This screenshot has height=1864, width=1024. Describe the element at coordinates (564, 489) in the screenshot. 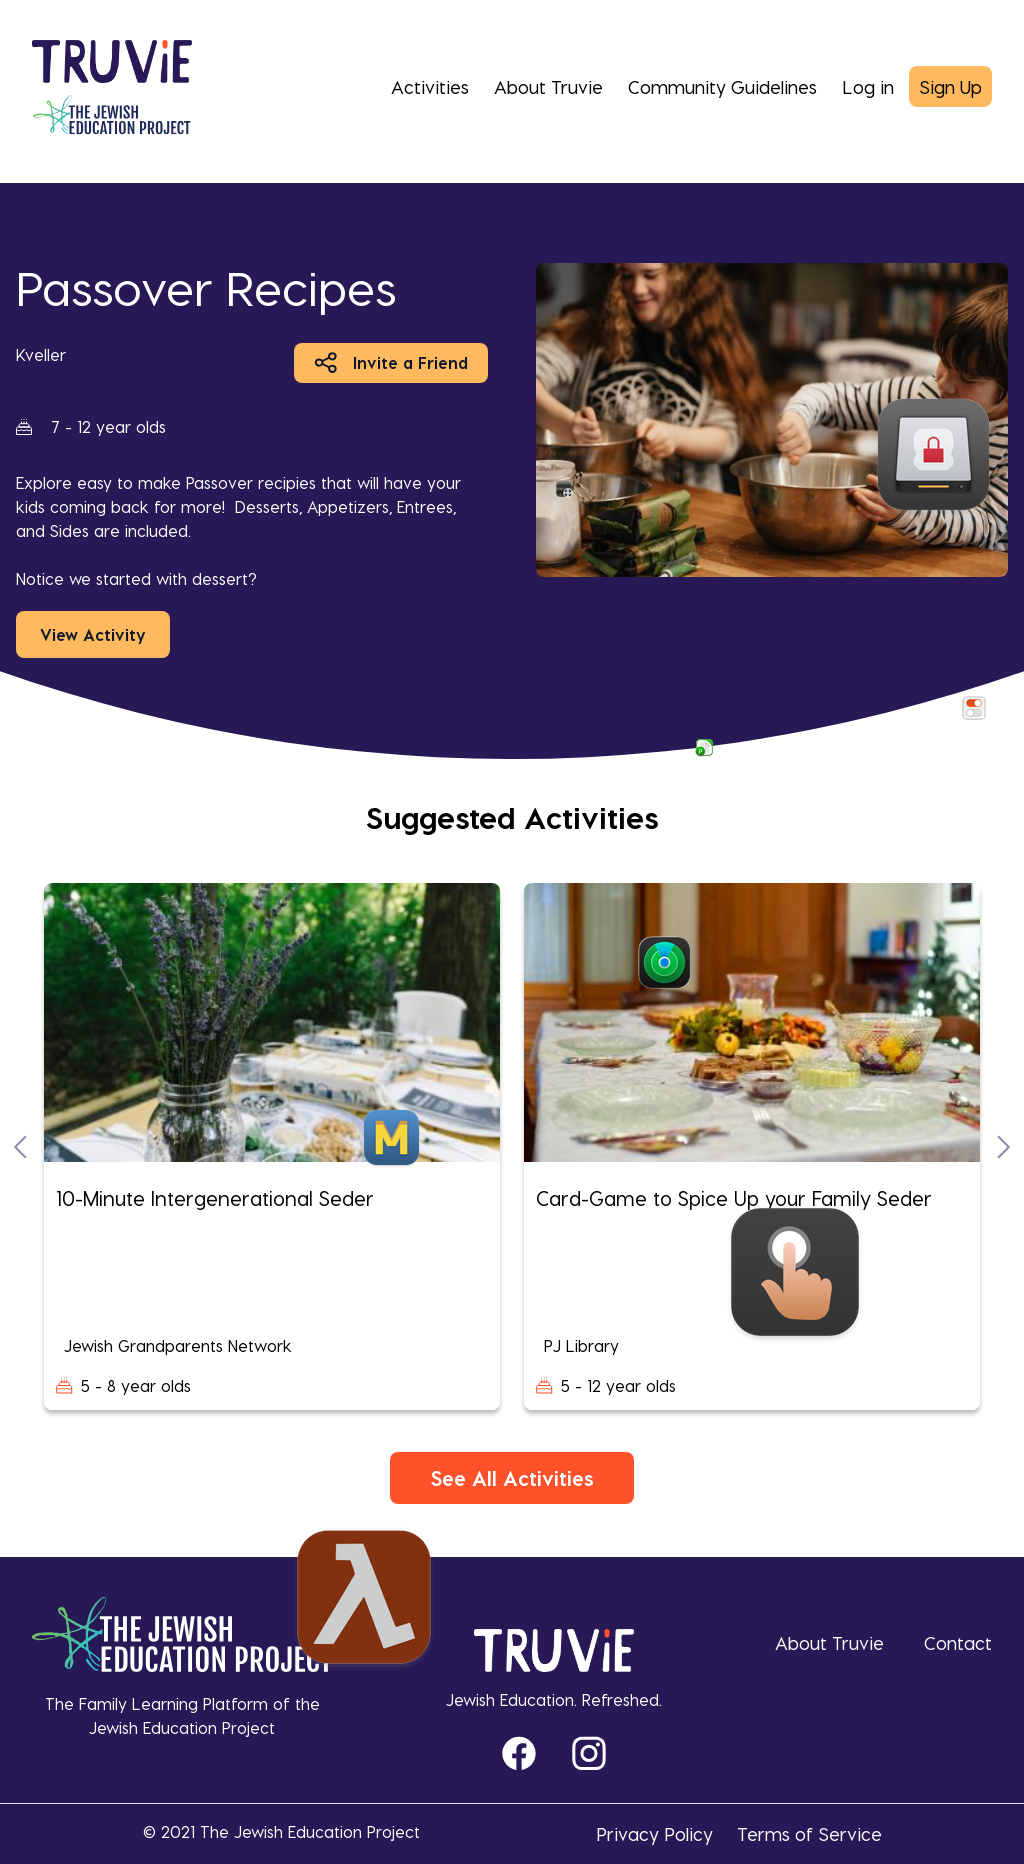

I see `configure windows network sharing settings` at that location.